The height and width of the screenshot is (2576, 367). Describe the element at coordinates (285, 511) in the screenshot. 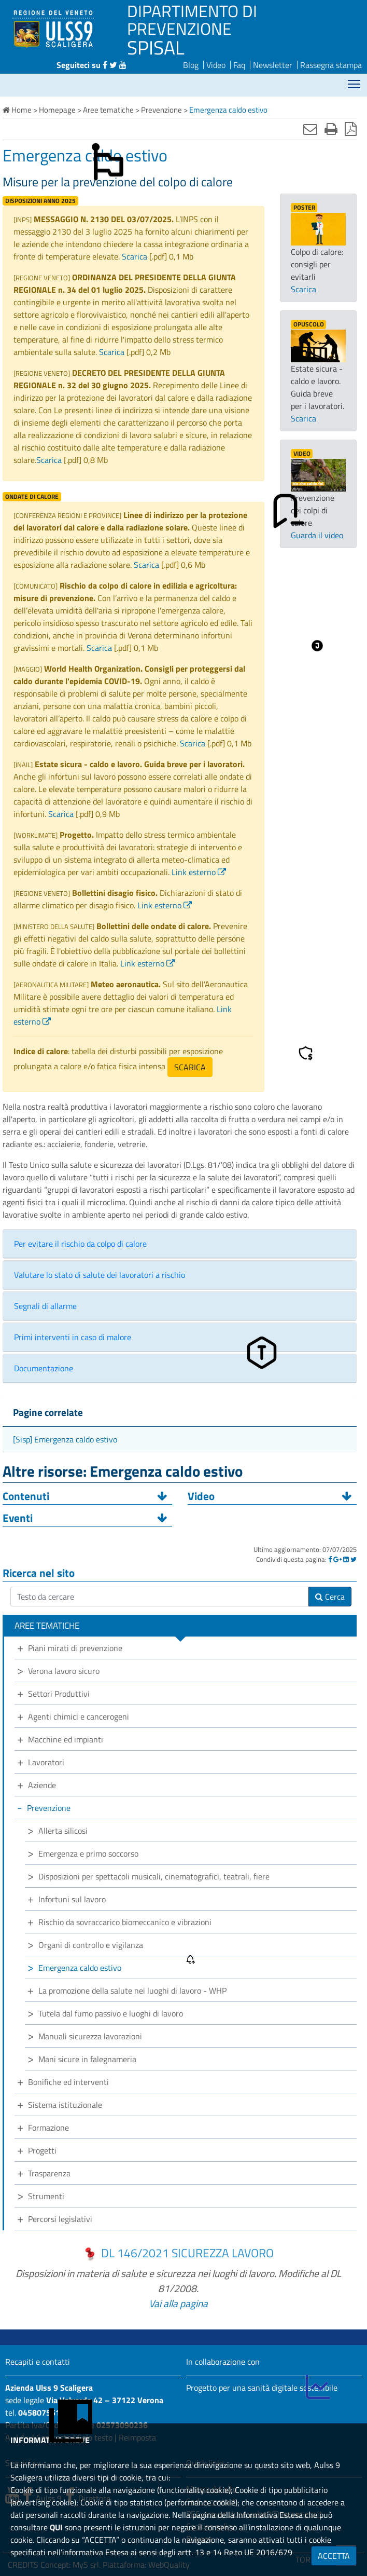

I see `remove item from bookmarks` at that location.